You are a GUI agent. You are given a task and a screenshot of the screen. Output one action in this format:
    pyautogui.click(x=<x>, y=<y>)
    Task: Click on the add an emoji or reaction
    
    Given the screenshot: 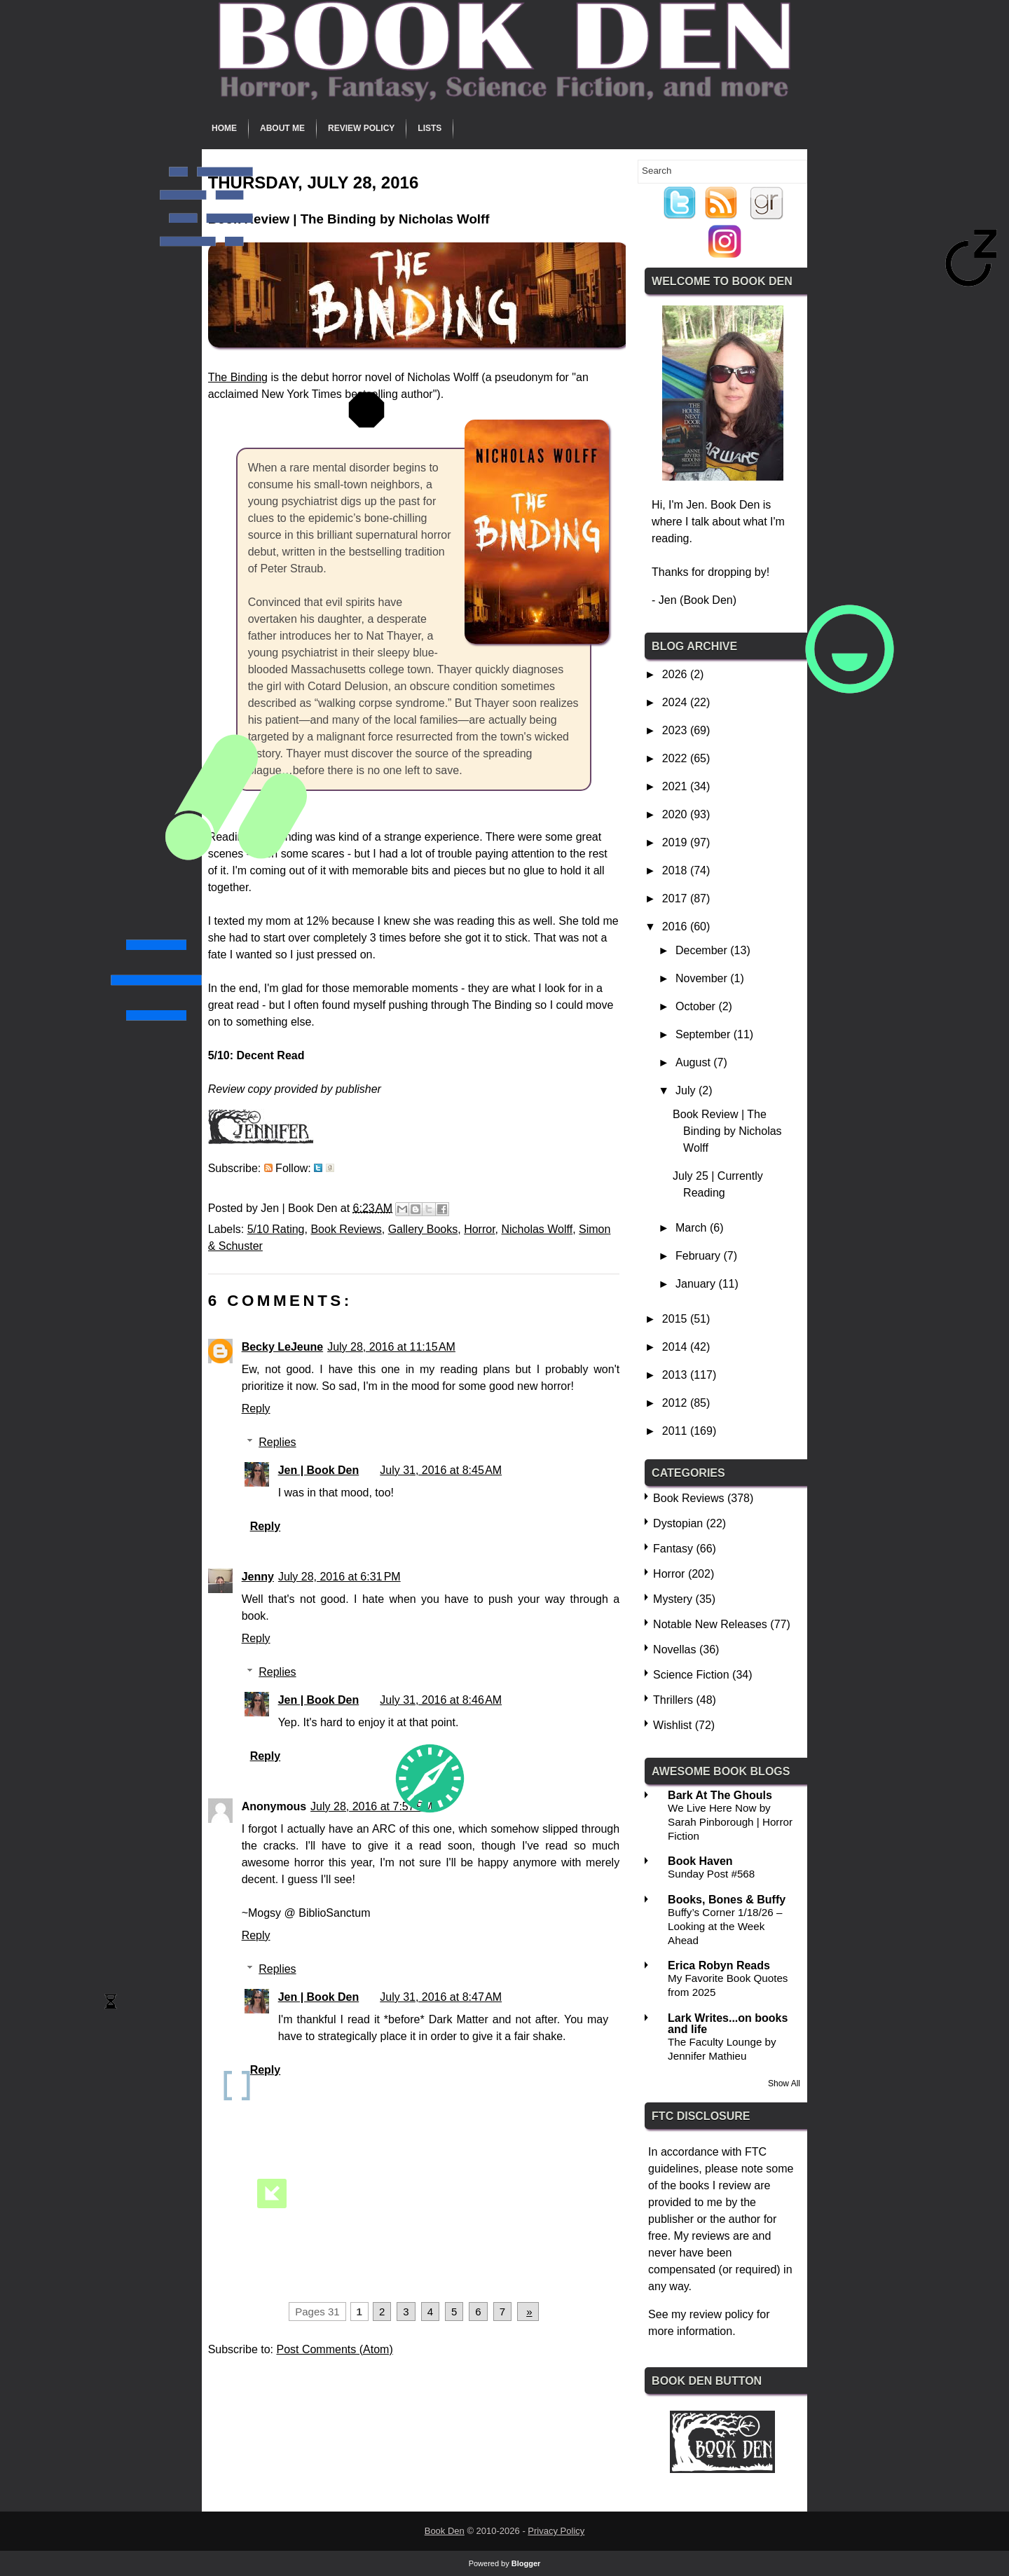 What is the action you would take?
    pyautogui.click(x=849, y=649)
    